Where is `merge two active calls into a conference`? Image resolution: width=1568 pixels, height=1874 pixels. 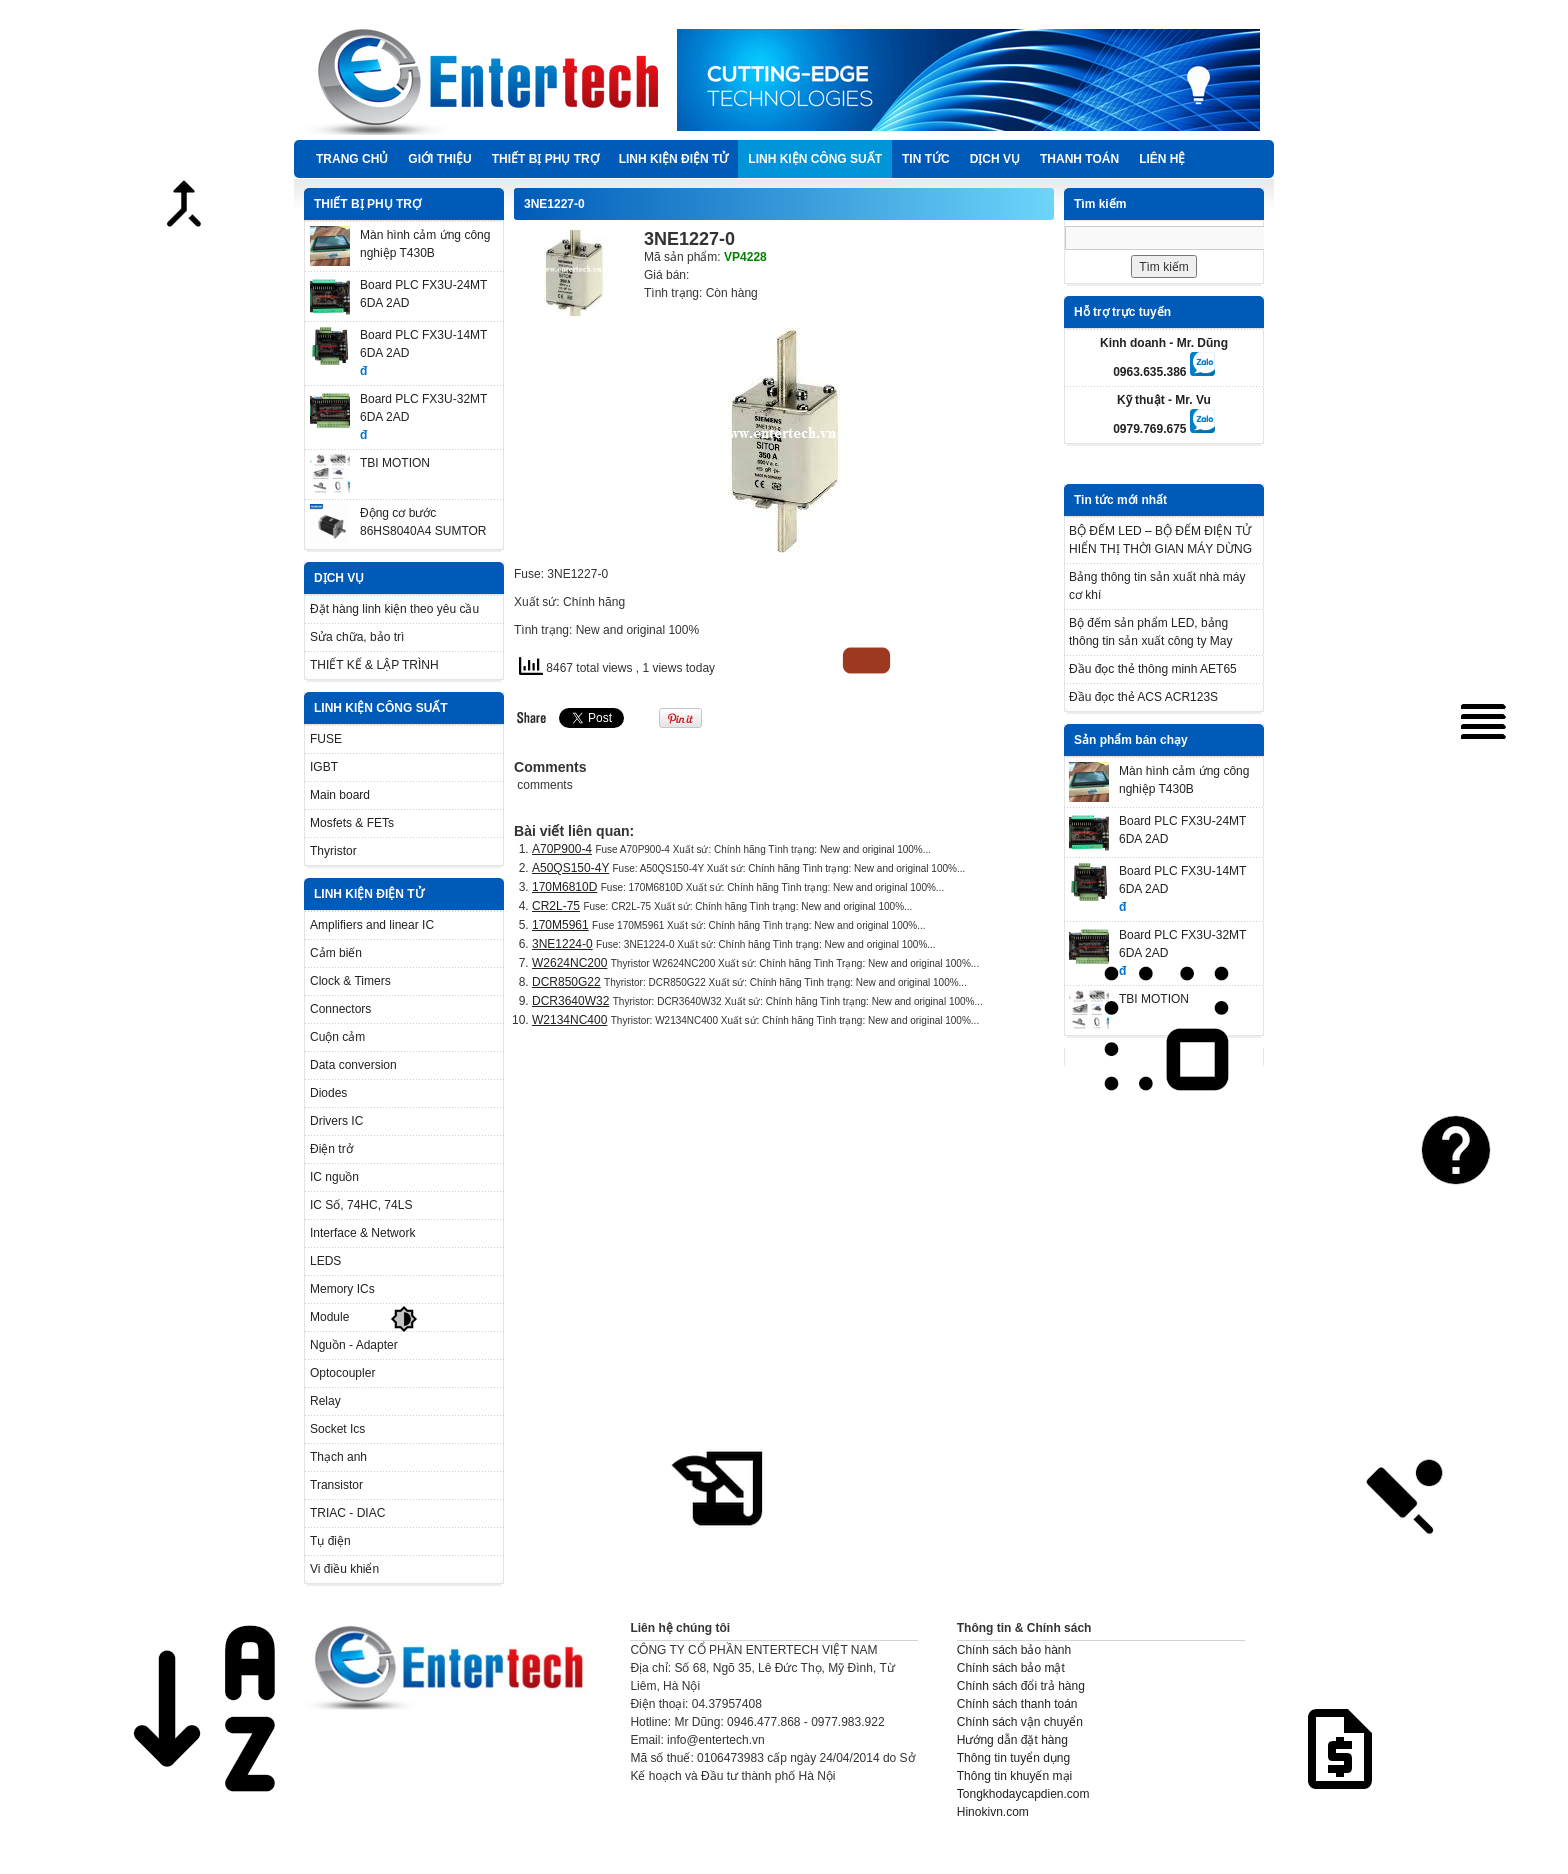
merge two active calls into a conference is located at coordinates (184, 204).